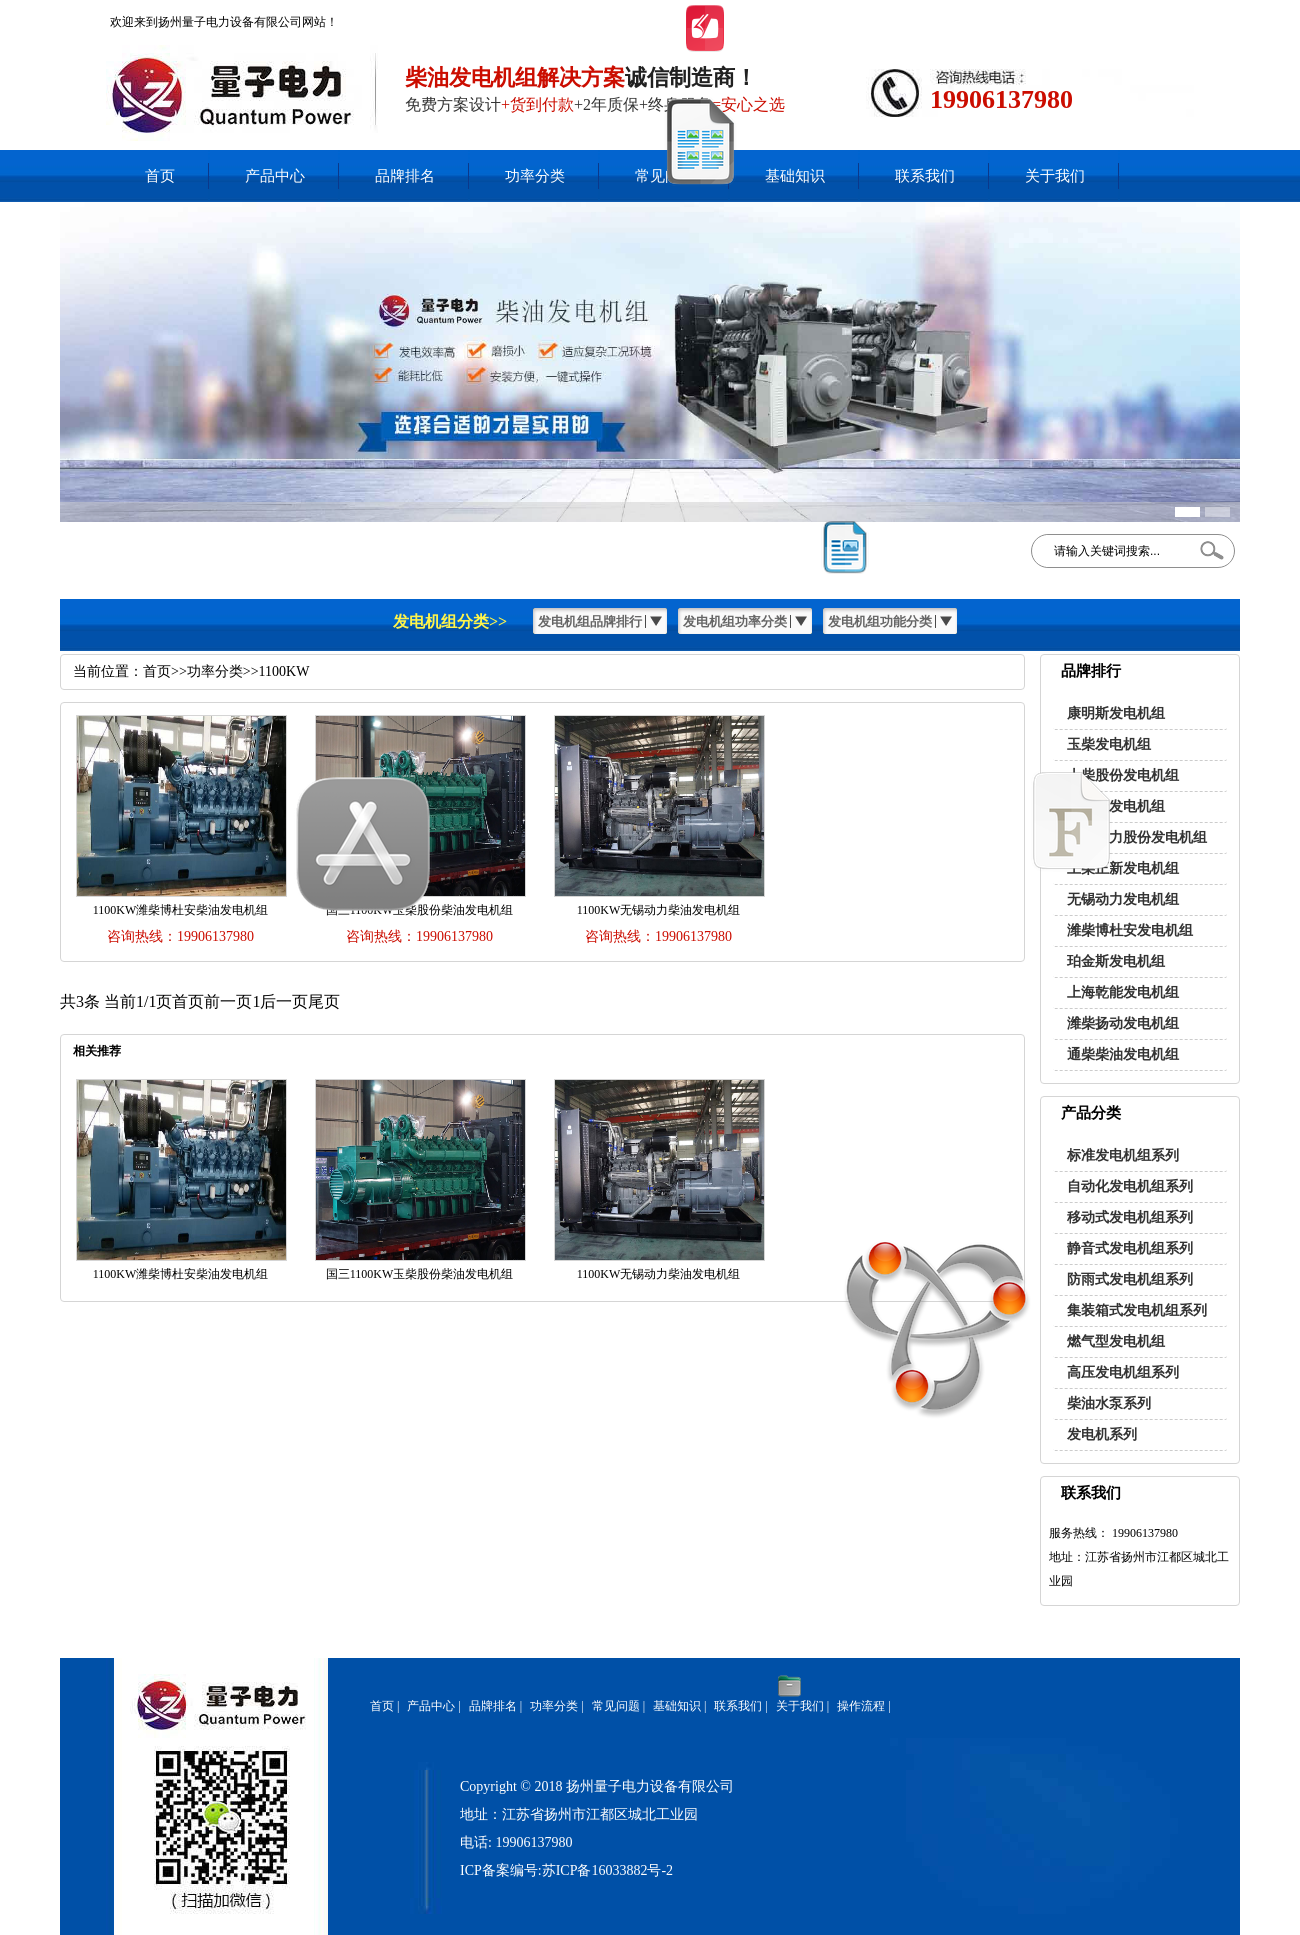 This screenshot has width=1300, height=1935. I want to click on a fortran source code file, so click(1071, 820).